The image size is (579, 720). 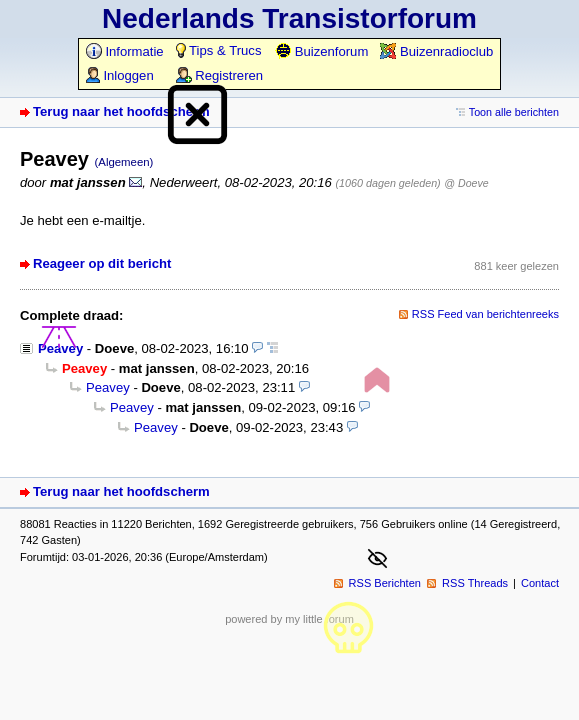 What do you see at coordinates (377, 380) in the screenshot?
I see `upvote or promote content` at bounding box center [377, 380].